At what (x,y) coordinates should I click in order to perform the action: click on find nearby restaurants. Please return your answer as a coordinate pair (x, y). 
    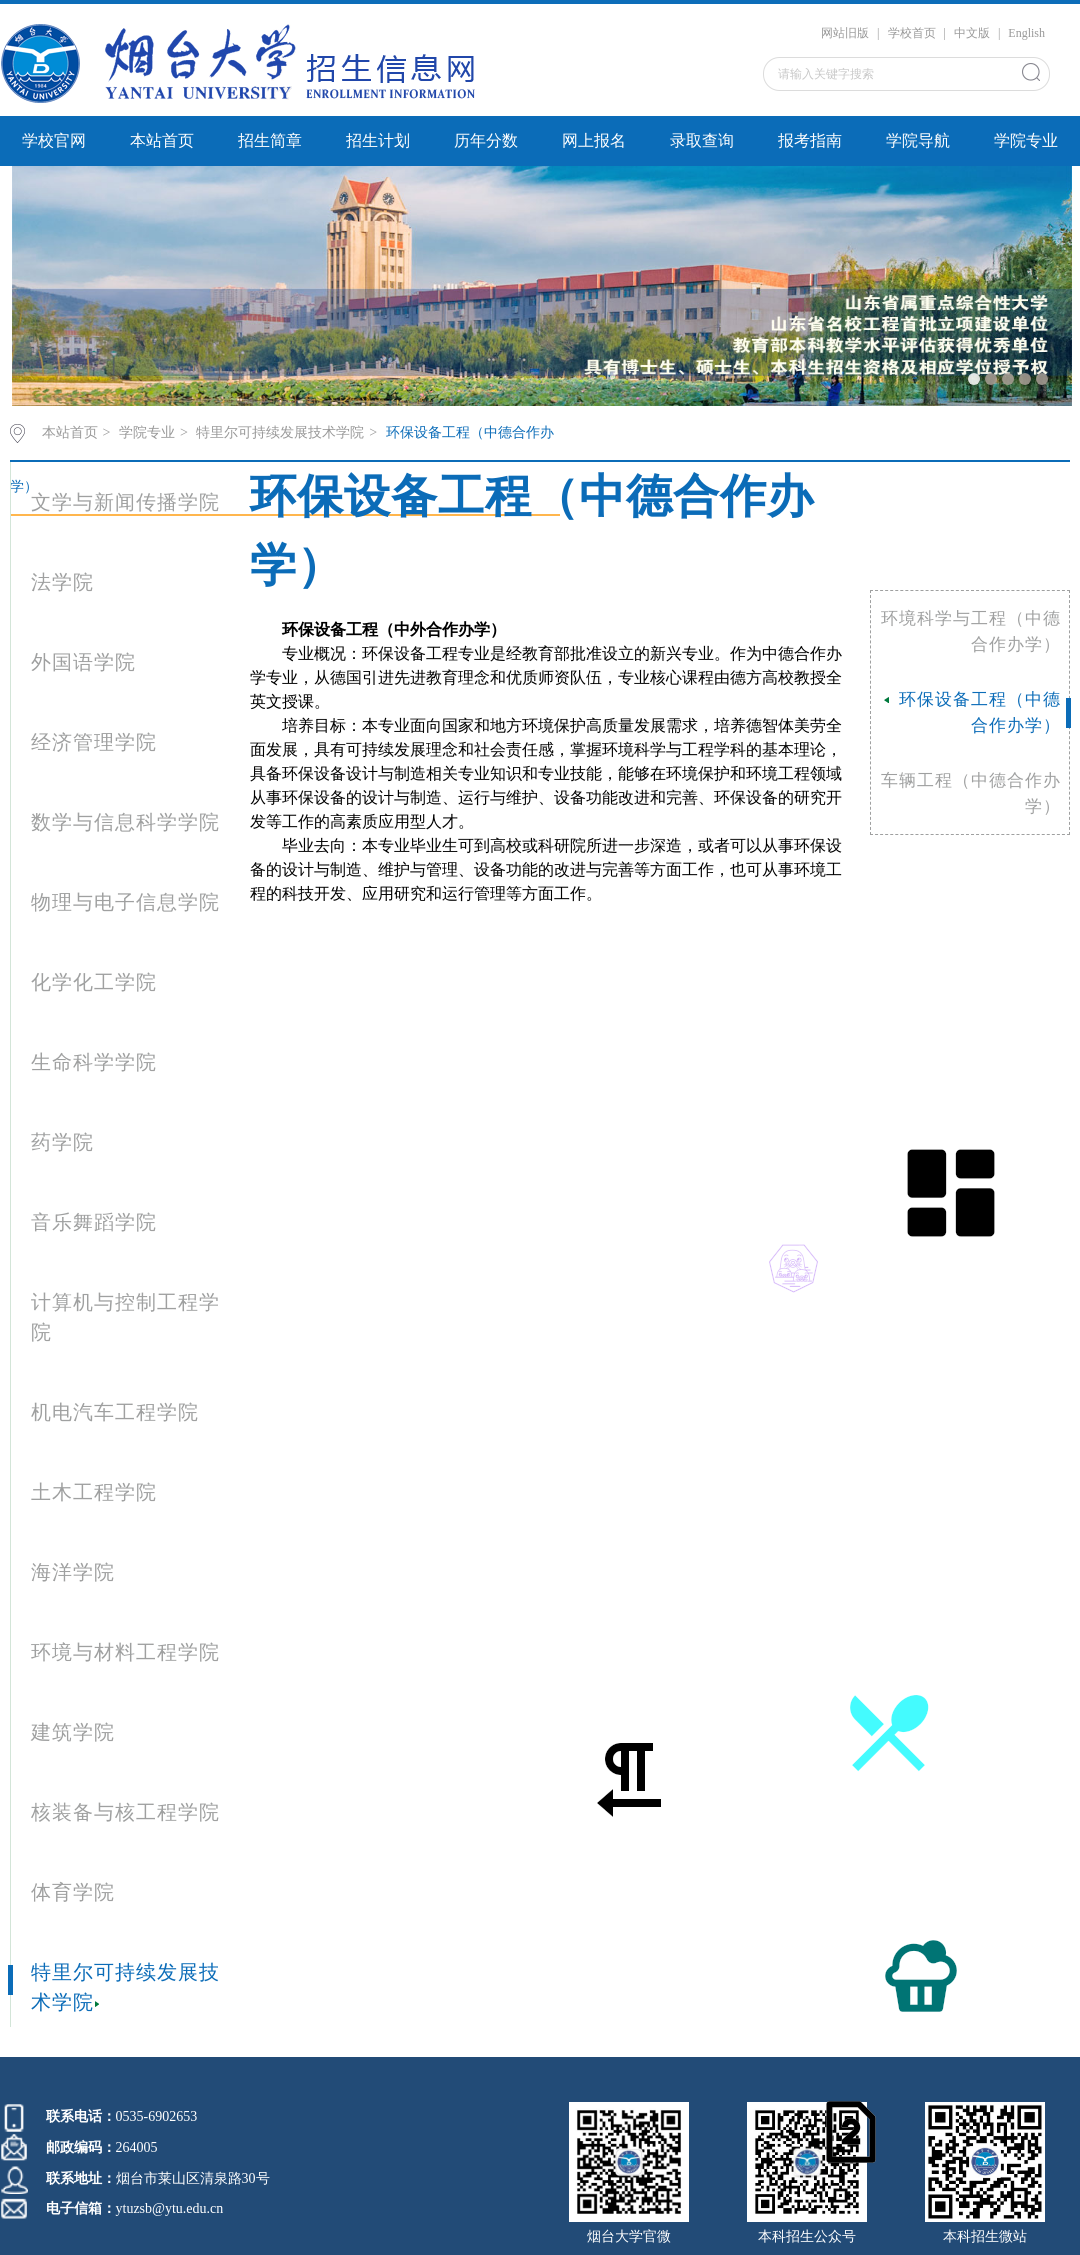
    Looking at the image, I should click on (888, 1730).